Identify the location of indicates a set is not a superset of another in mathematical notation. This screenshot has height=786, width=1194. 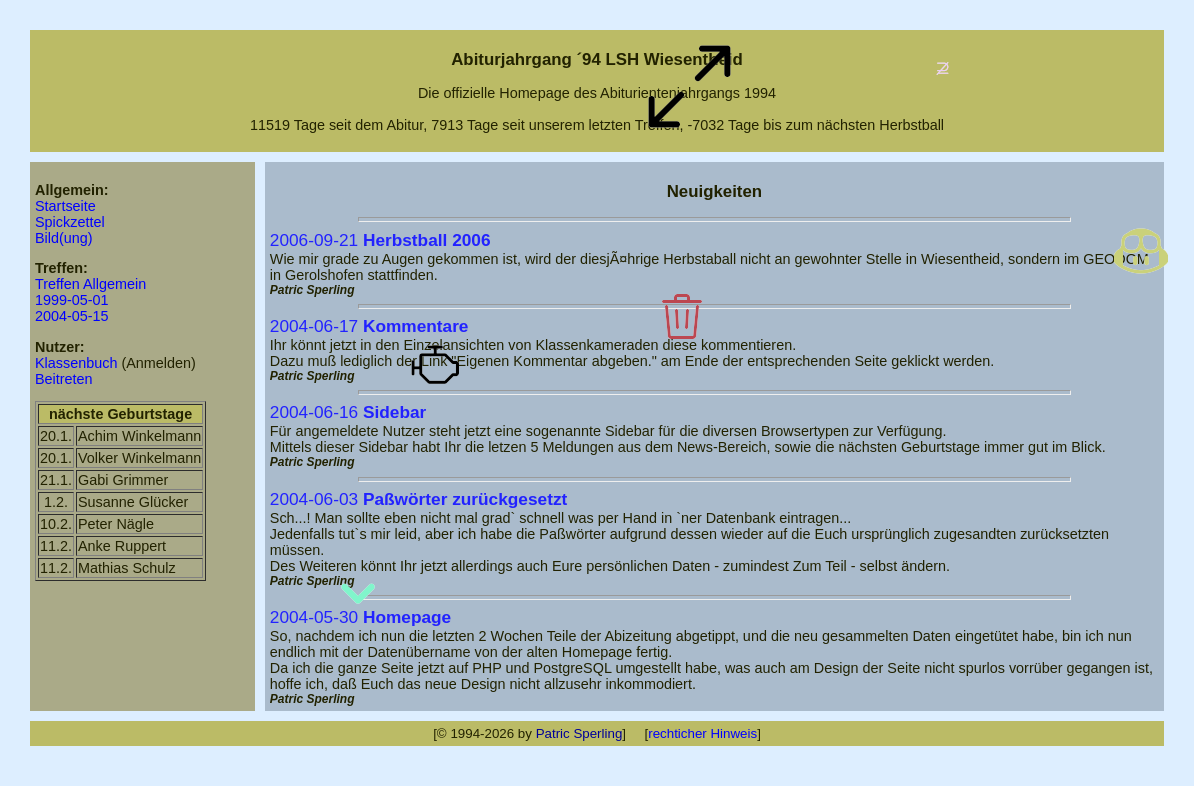
(942, 68).